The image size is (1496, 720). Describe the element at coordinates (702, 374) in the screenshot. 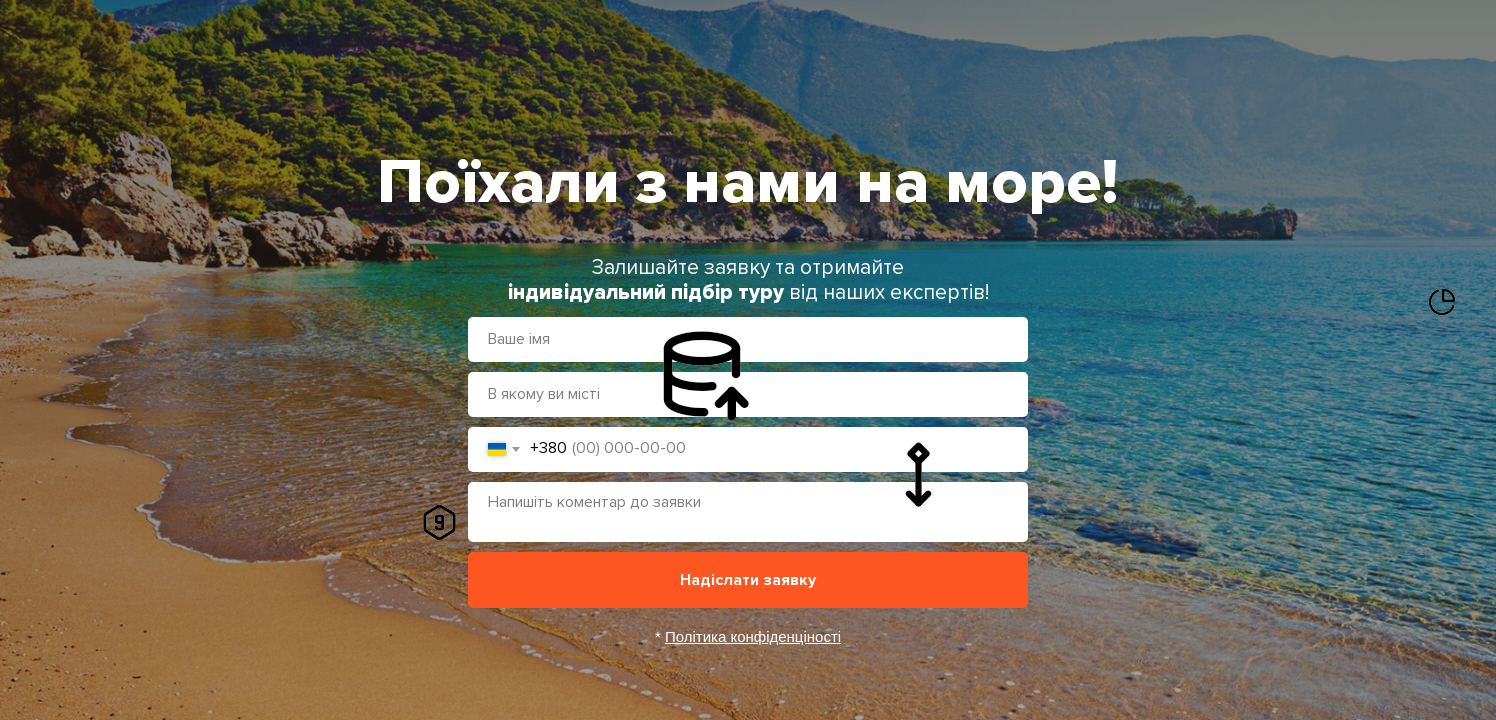

I see `import data into database` at that location.